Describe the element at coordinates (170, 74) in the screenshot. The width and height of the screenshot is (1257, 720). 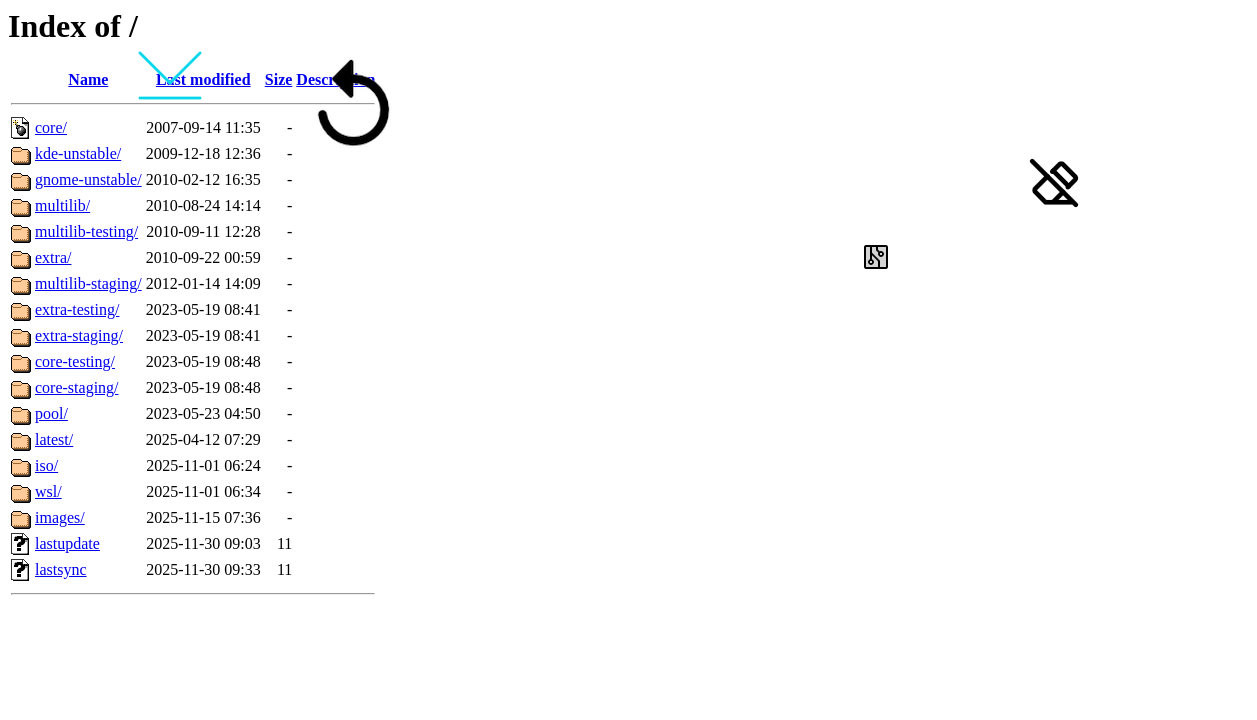
I see `collapse content or section below` at that location.